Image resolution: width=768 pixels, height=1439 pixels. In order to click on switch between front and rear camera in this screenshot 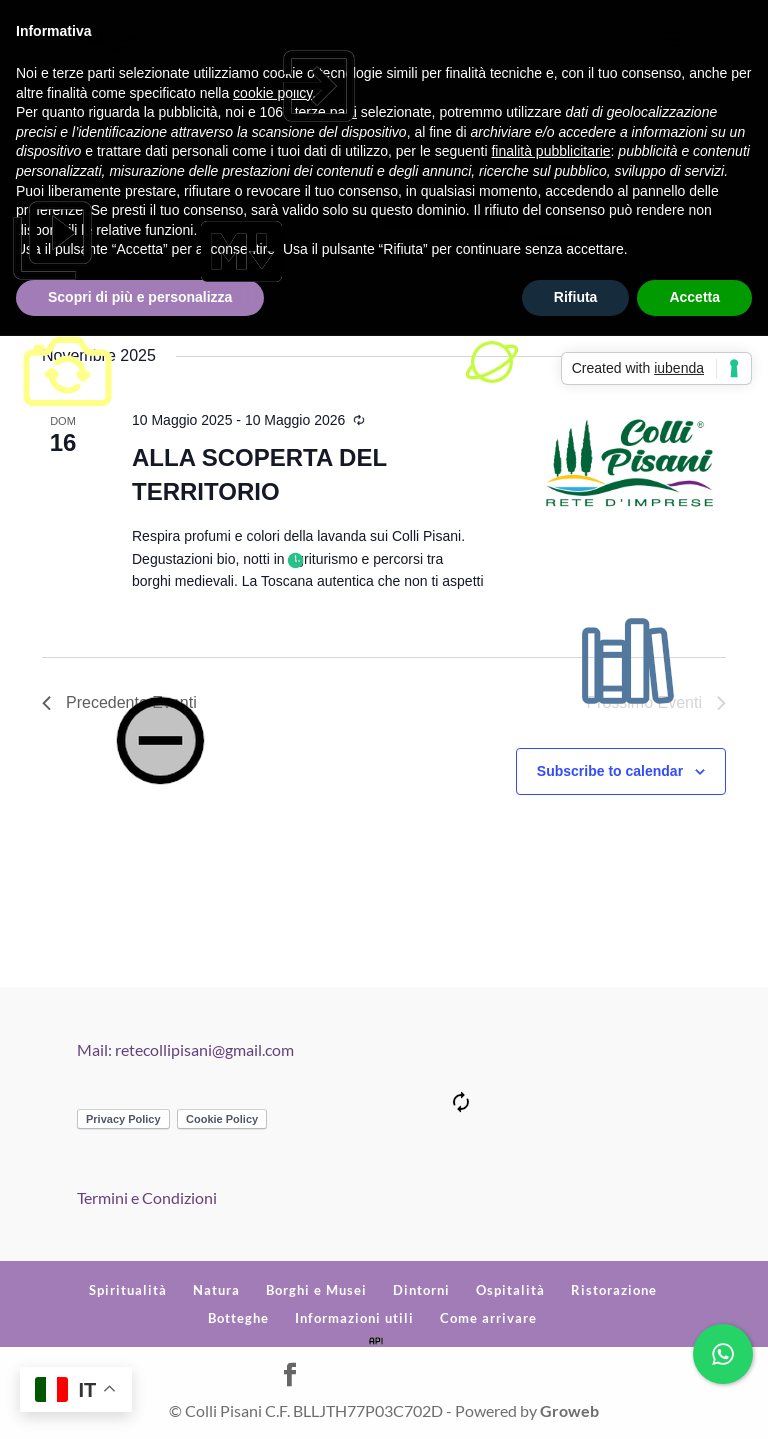, I will do `click(67, 371)`.